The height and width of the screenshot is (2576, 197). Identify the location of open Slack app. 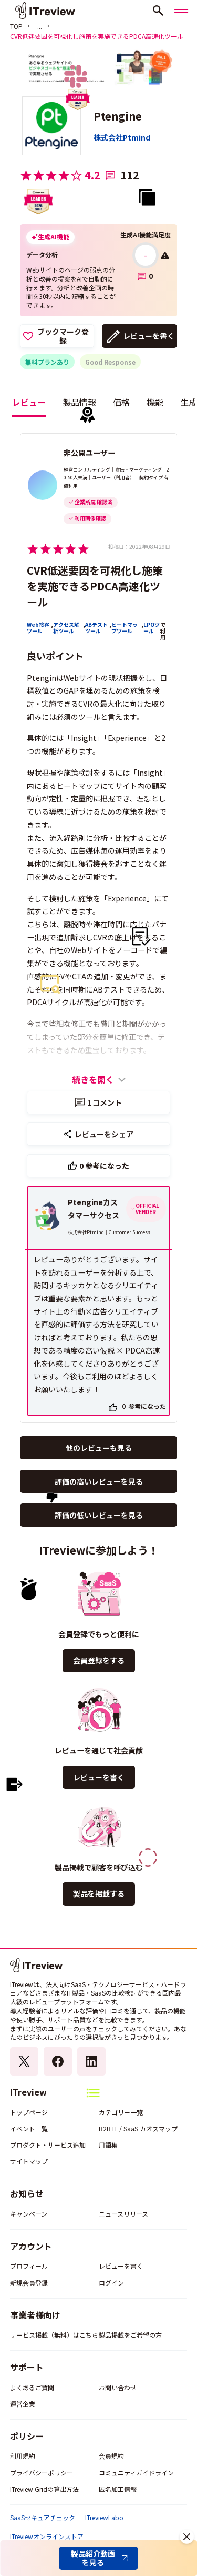
(76, 76).